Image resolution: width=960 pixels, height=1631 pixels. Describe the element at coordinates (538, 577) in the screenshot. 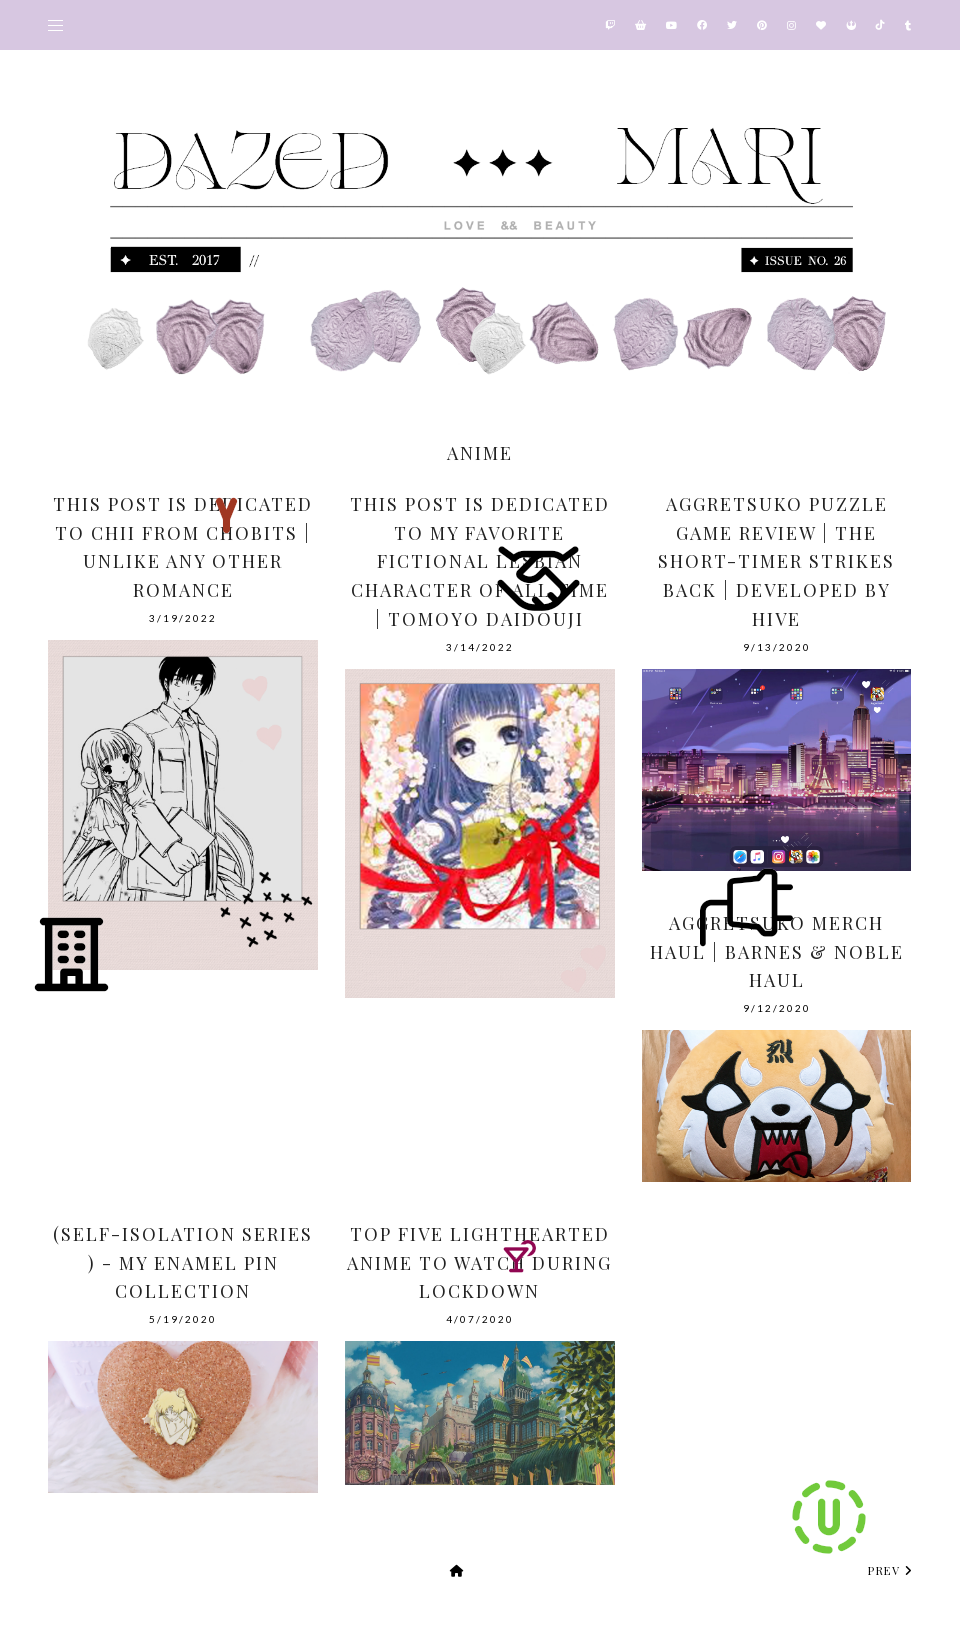

I see `initiate a partnership or collaboration` at that location.